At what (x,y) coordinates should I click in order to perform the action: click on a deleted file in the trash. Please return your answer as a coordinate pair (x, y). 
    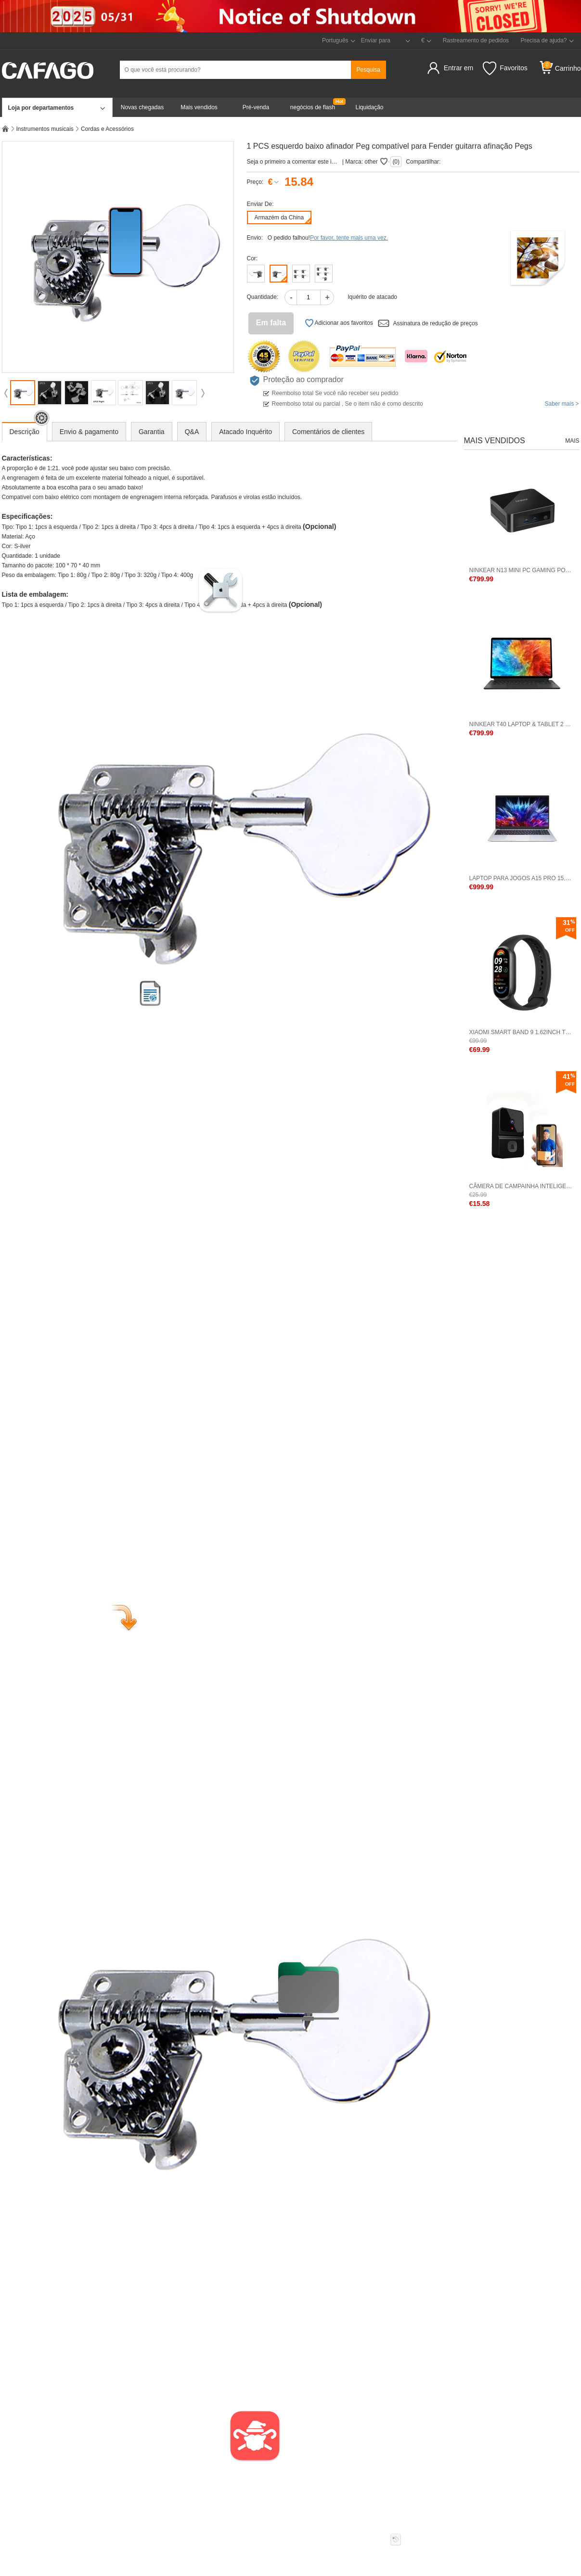
    Looking at the image, I should click on (396, 2539).